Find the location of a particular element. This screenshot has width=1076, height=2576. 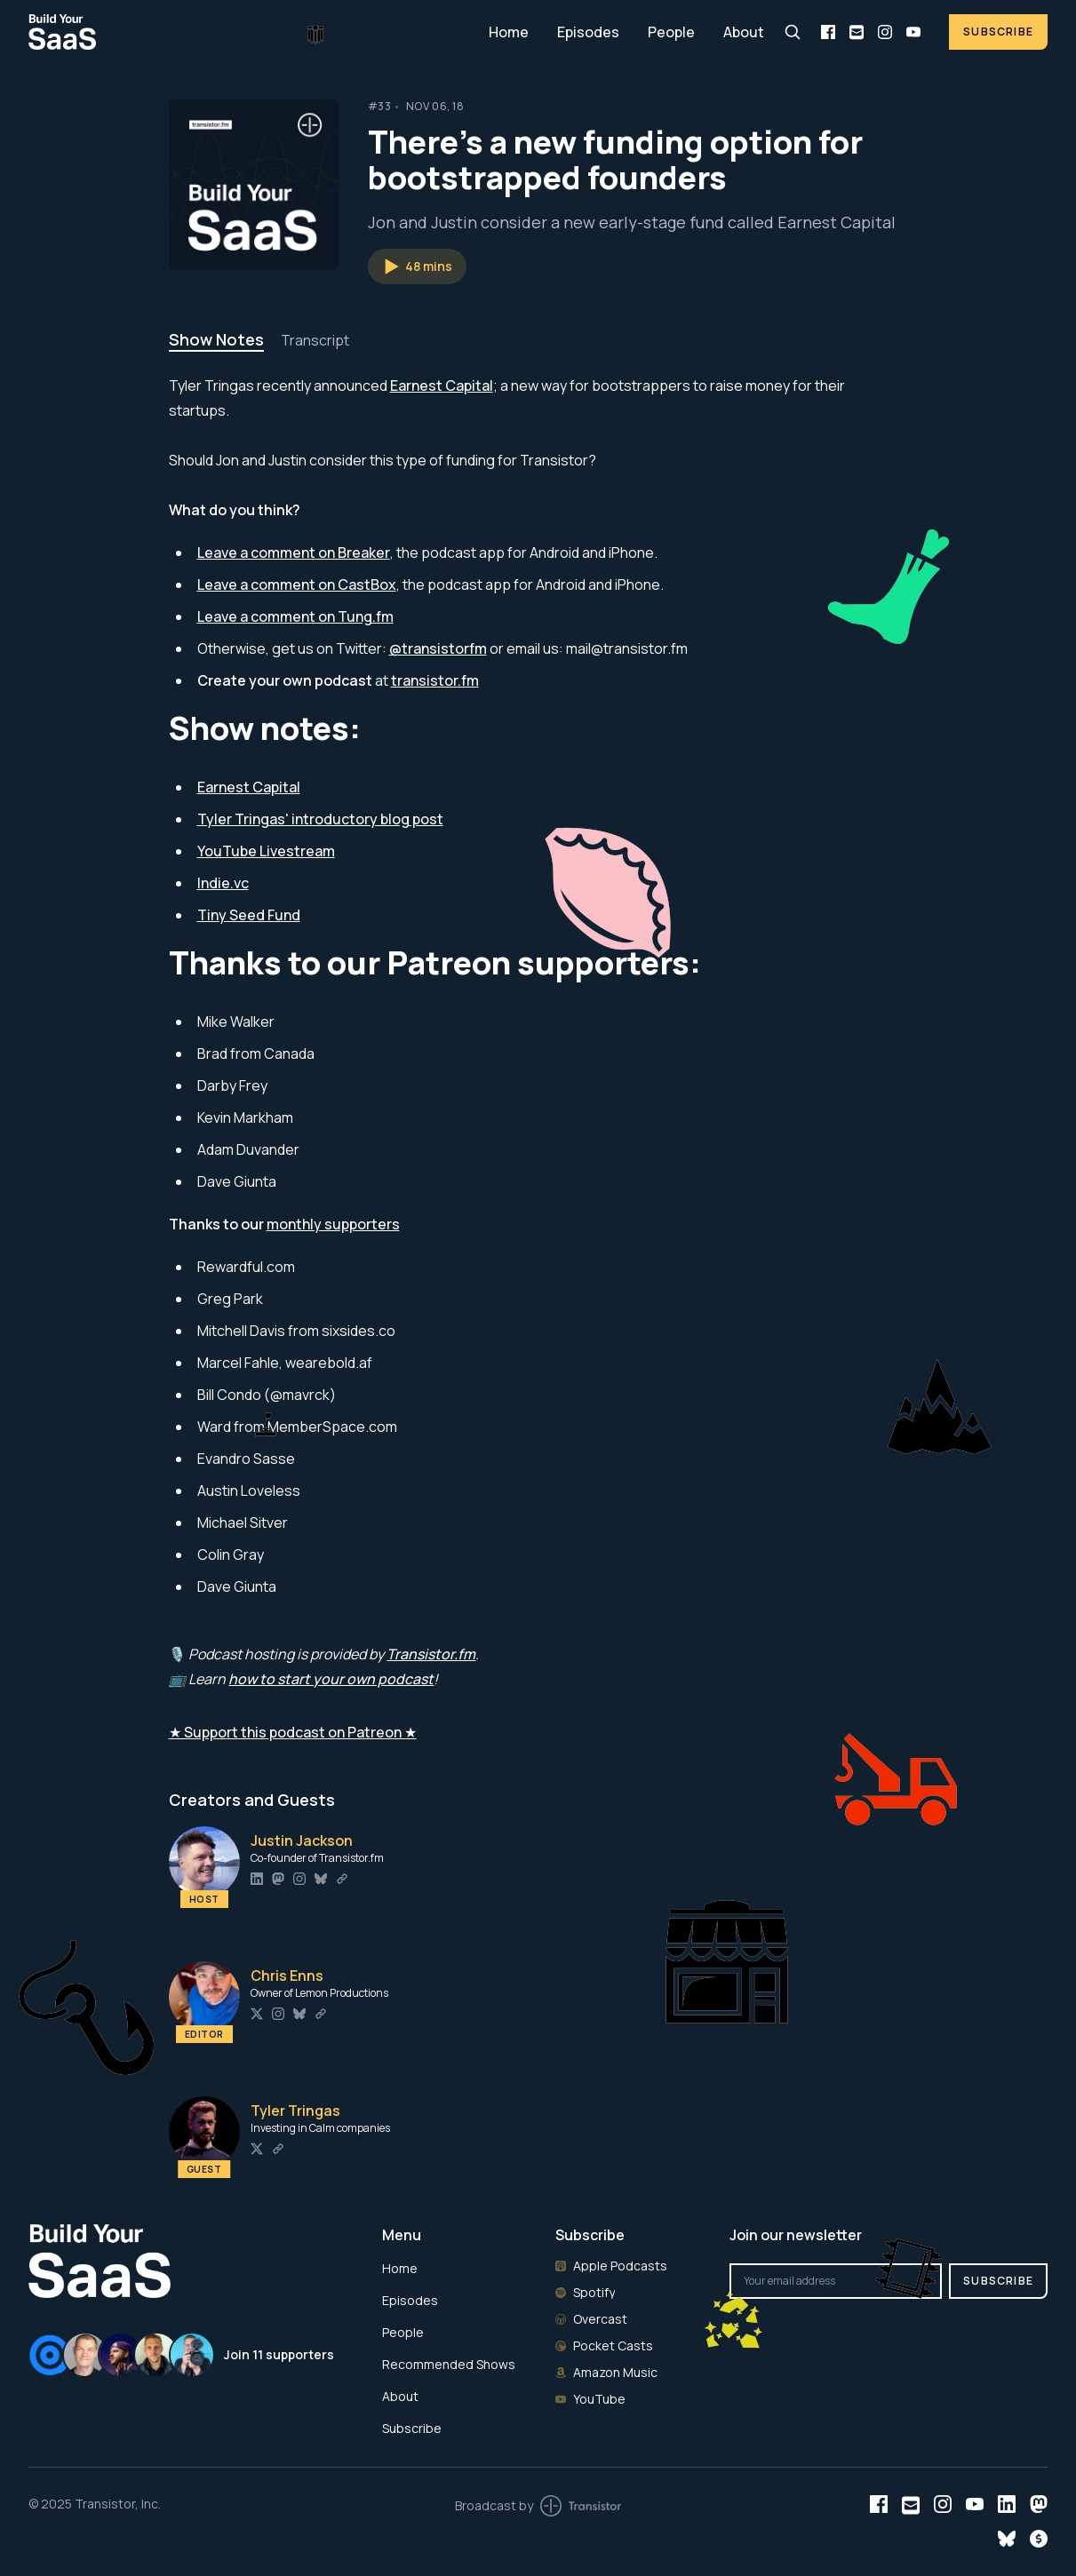

request roadside assistance is located at coordinates (896, 1779).